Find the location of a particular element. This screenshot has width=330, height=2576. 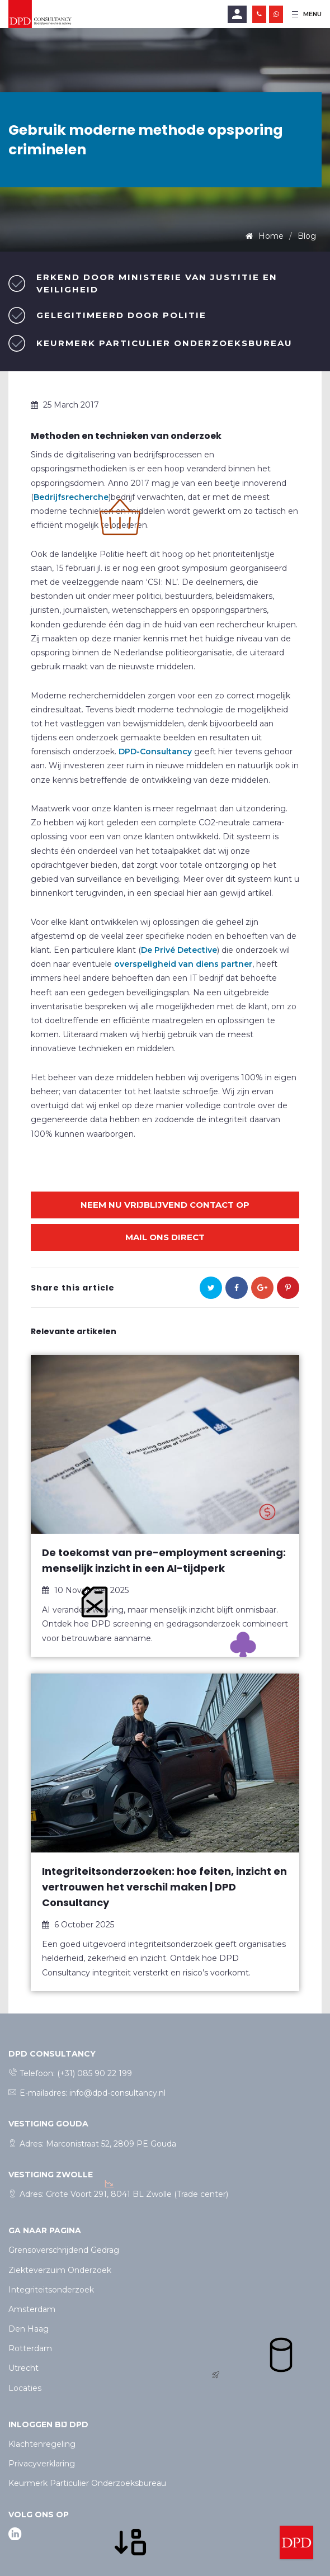

indicates fuel or gas-related settings is located at coordinates (95, 1602).